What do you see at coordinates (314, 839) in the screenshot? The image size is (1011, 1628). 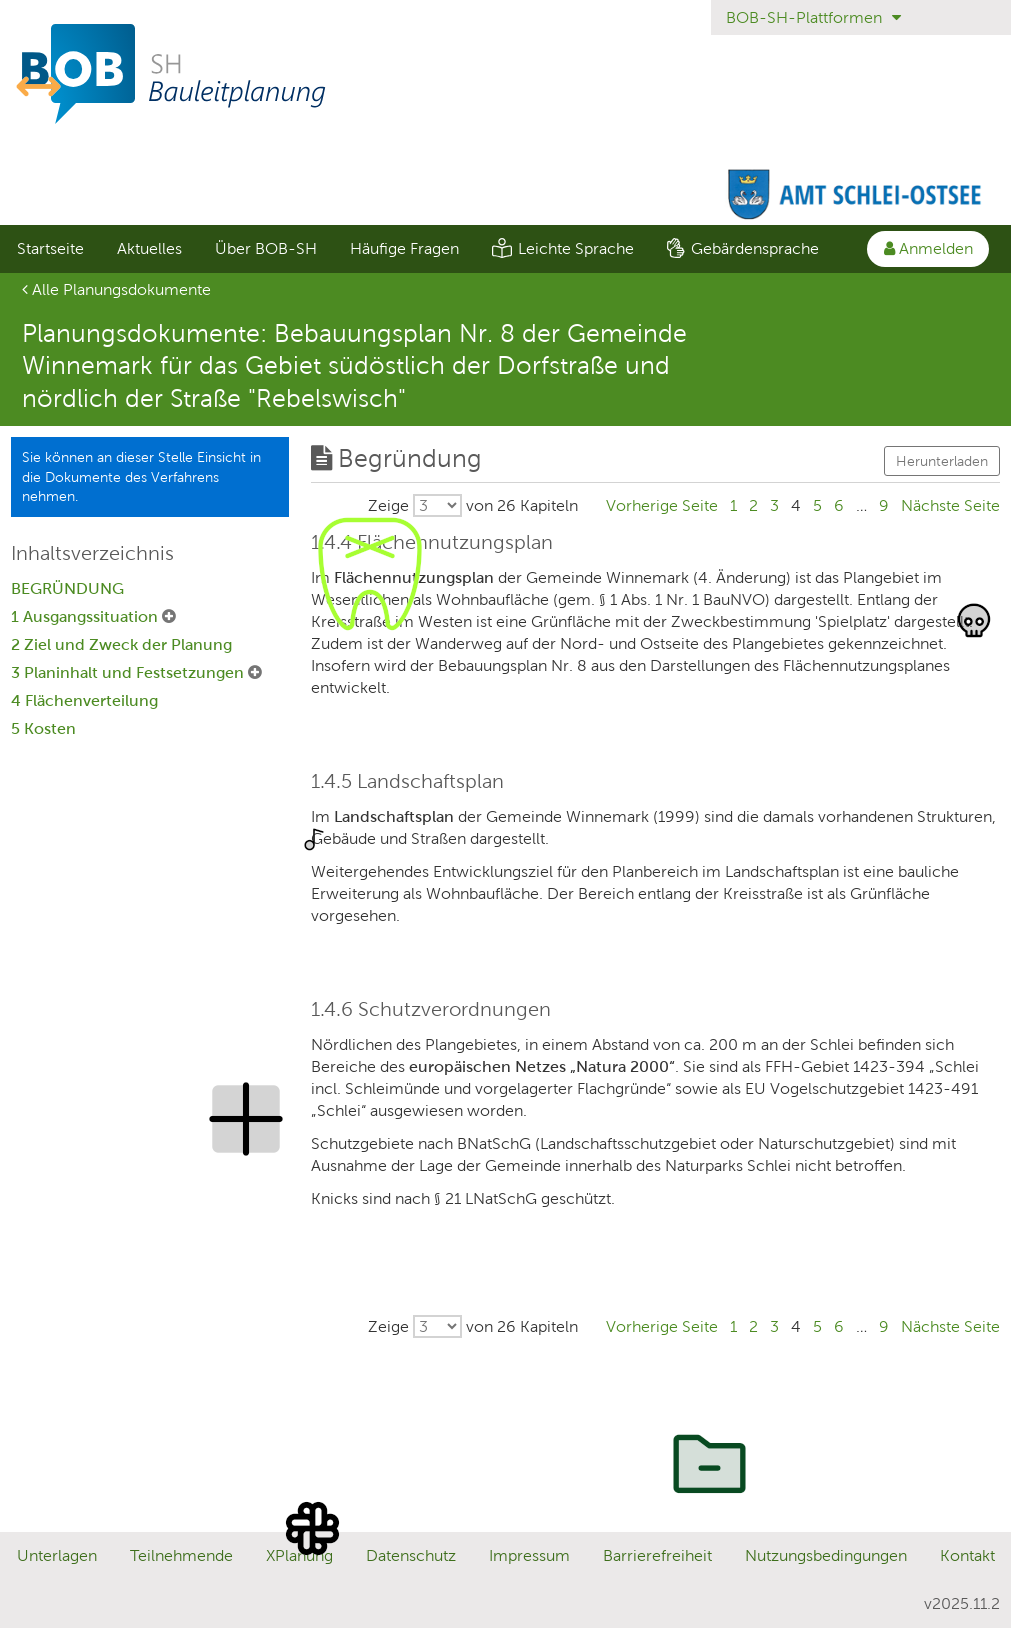 I see `access music or audio player` at bounding box center [314, 839].